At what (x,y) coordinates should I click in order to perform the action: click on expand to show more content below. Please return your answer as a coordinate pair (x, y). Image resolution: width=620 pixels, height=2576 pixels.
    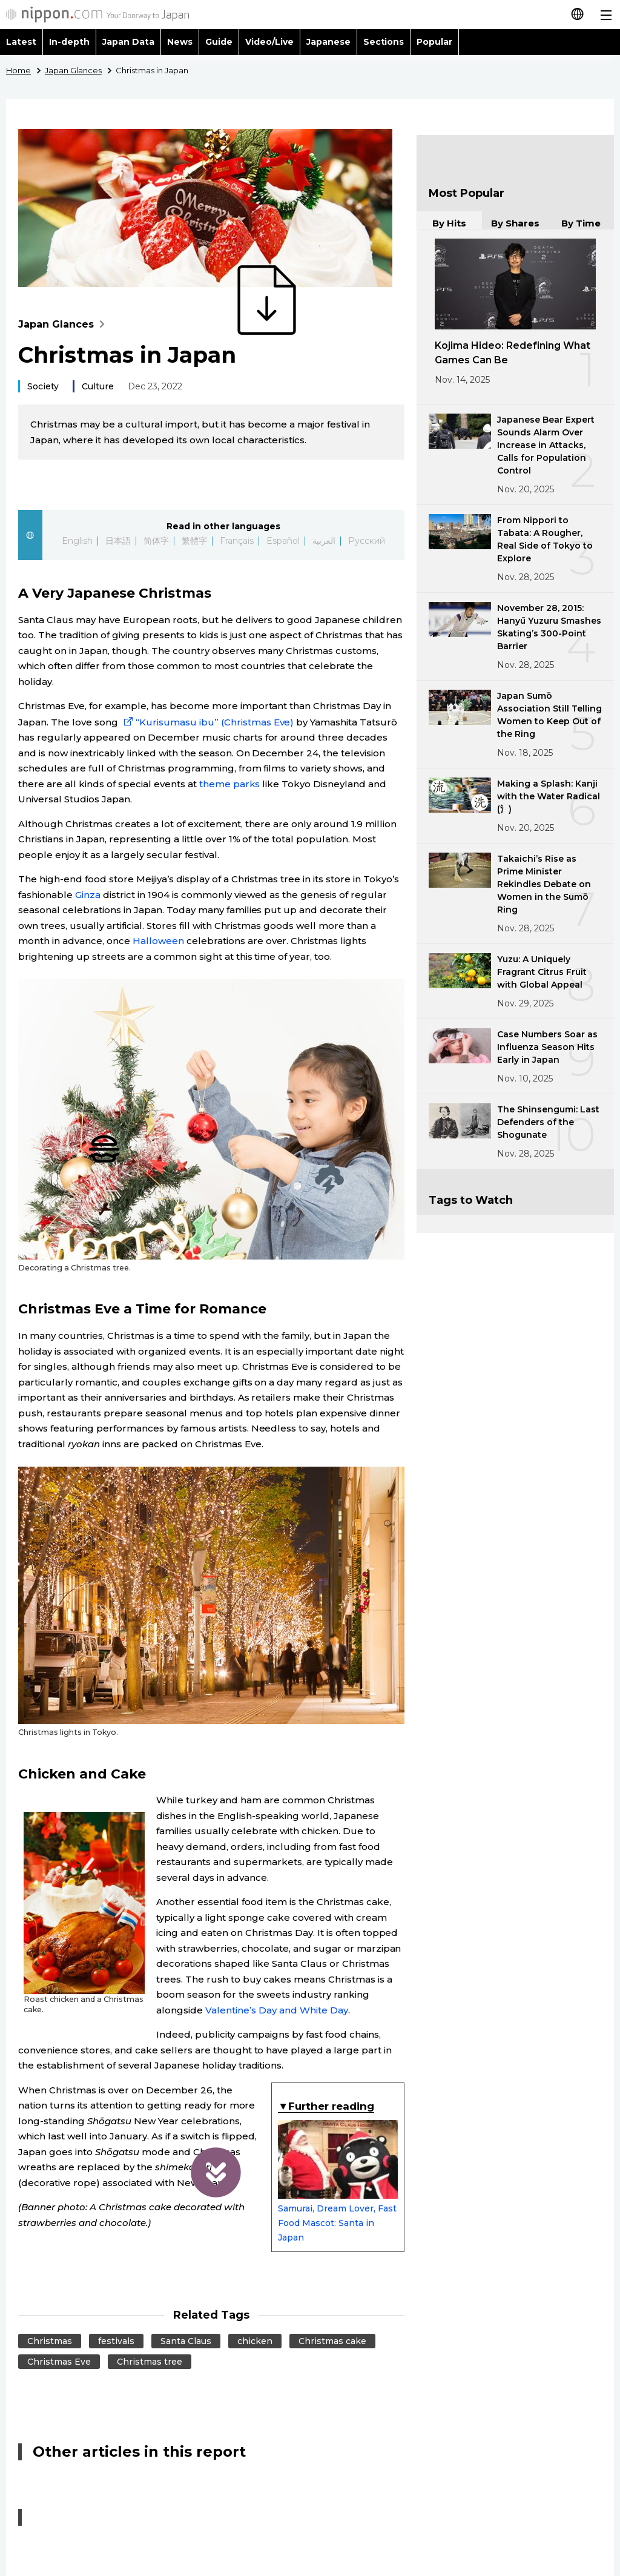
    Looking at the image, I should click on (216, 2172).